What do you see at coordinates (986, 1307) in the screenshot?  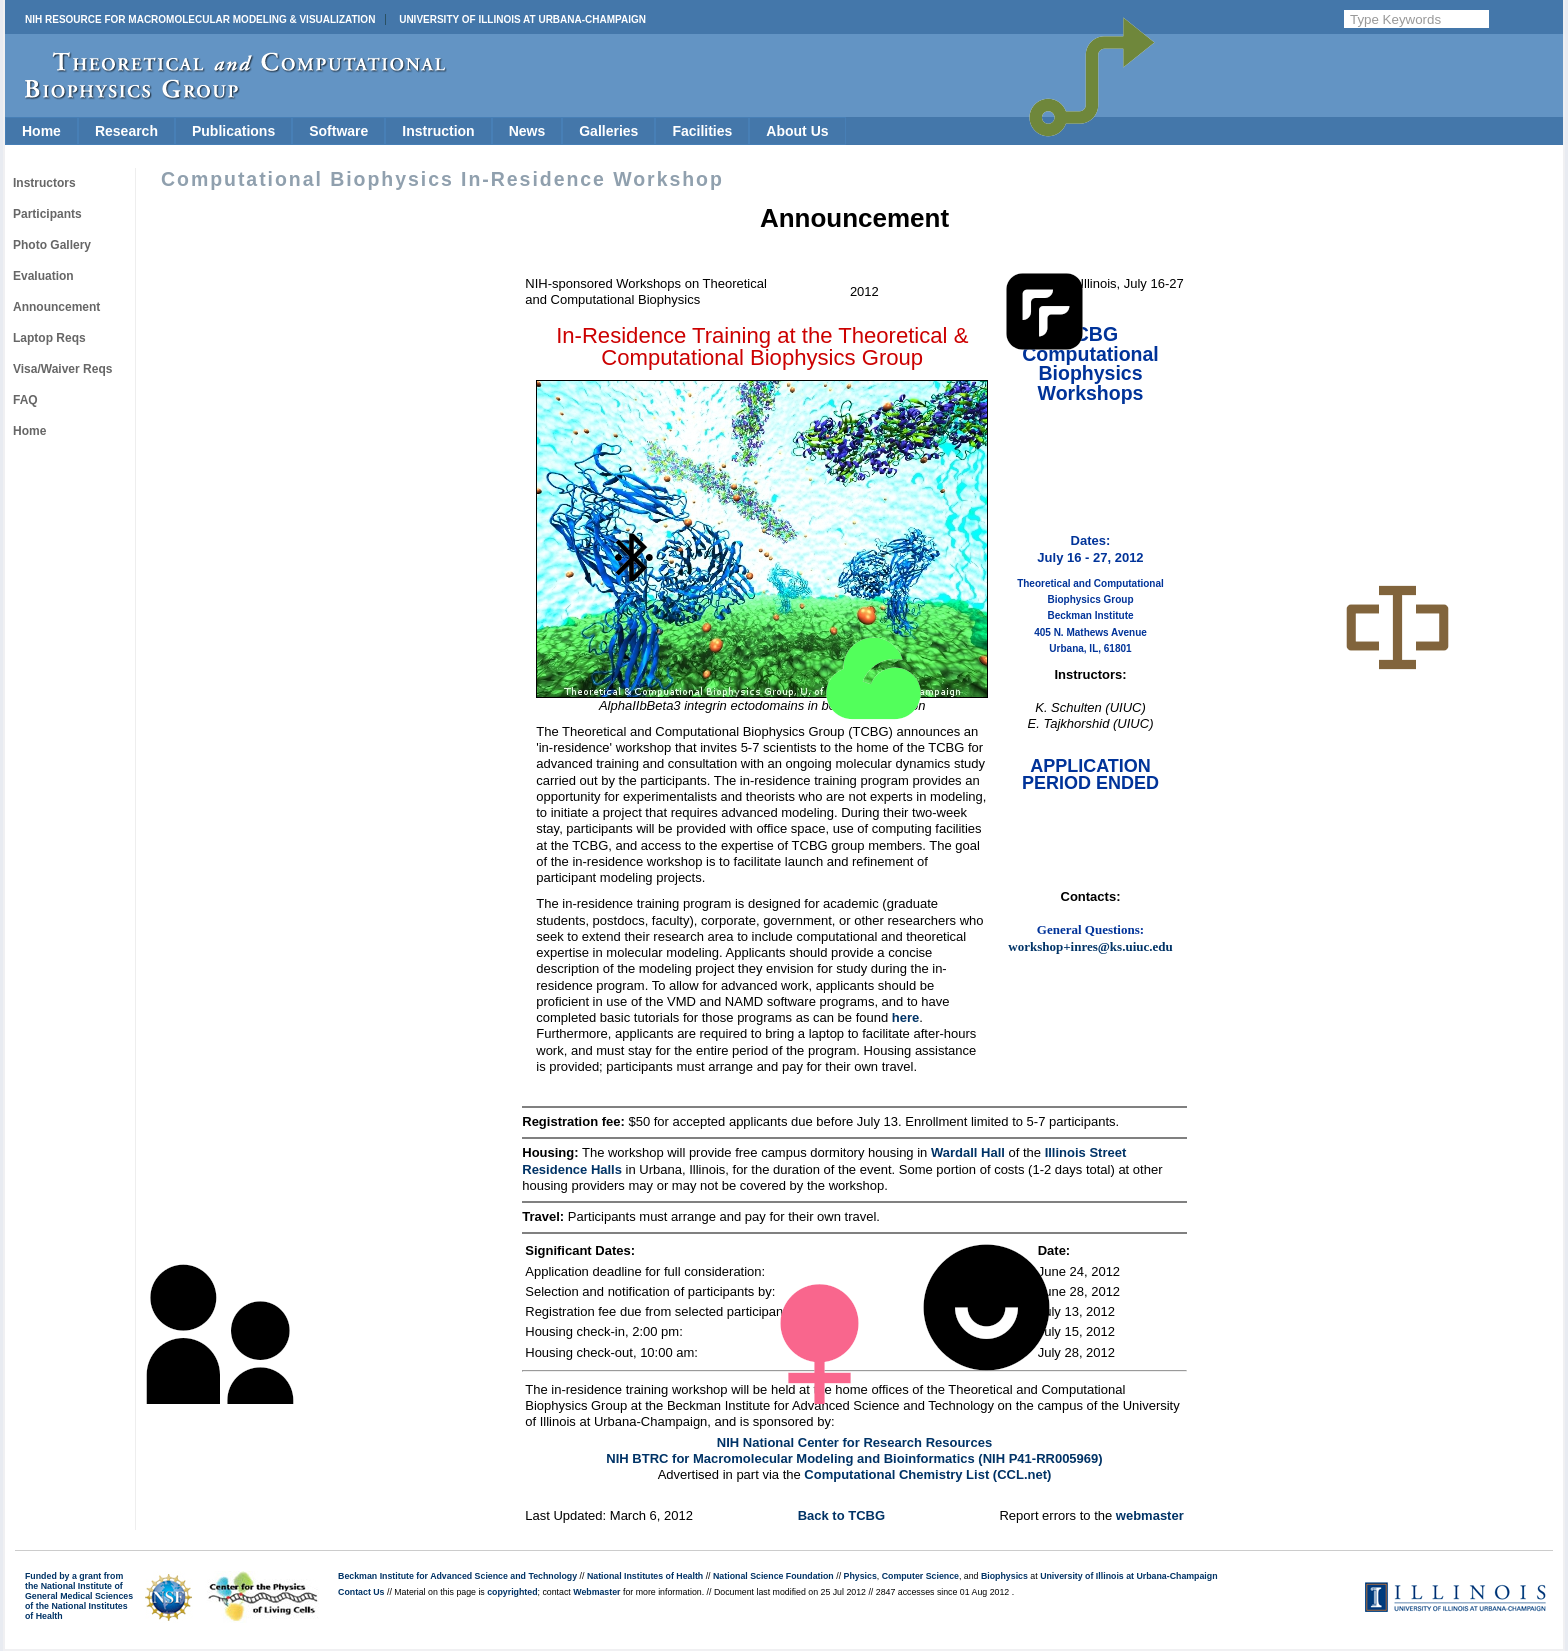 I see `view your profile` at bounding box center [986, 1307].